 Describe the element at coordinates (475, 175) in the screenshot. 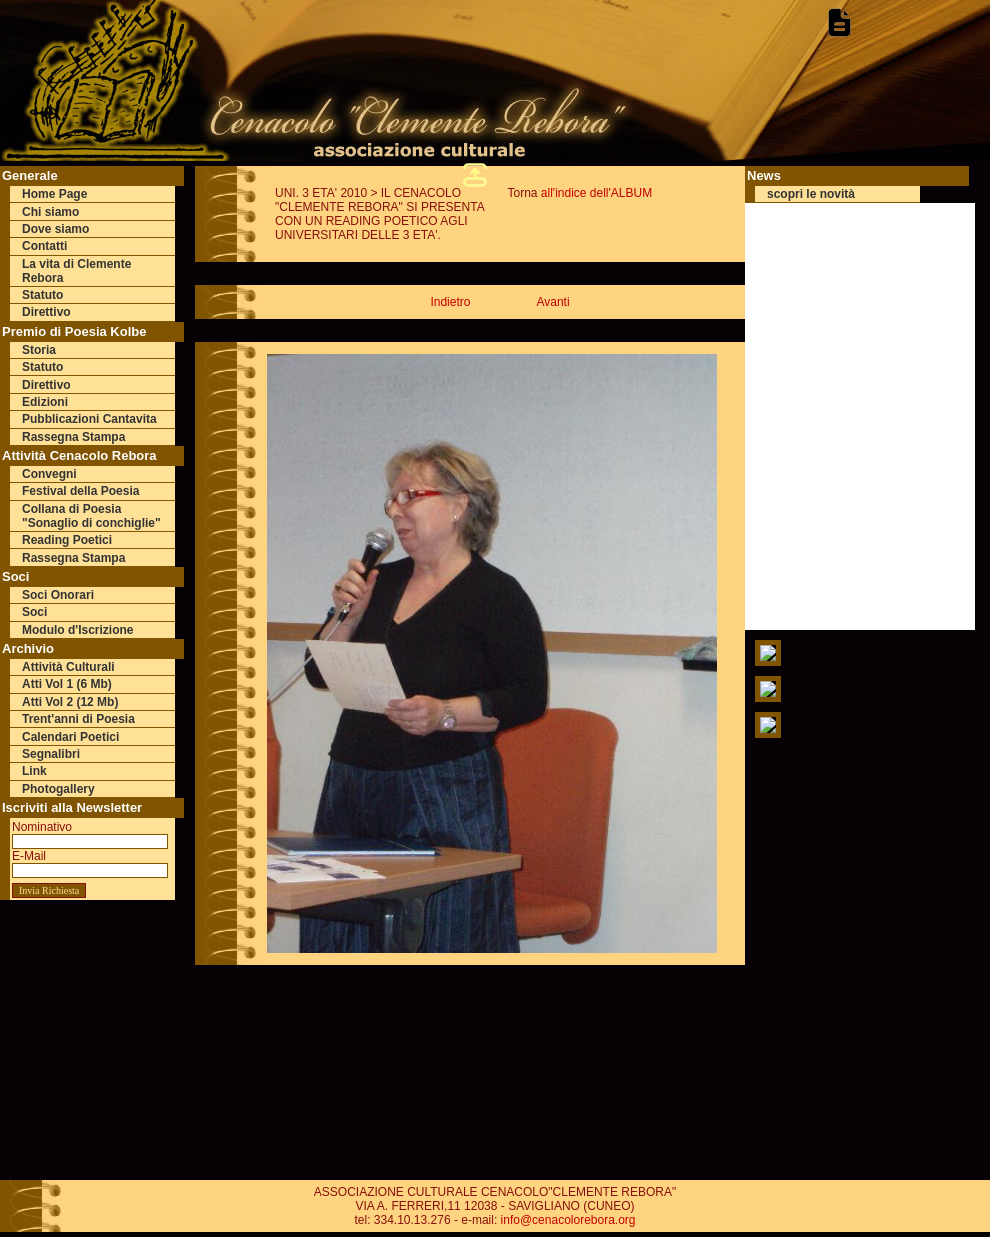

I see `move element to top layer` at that location.